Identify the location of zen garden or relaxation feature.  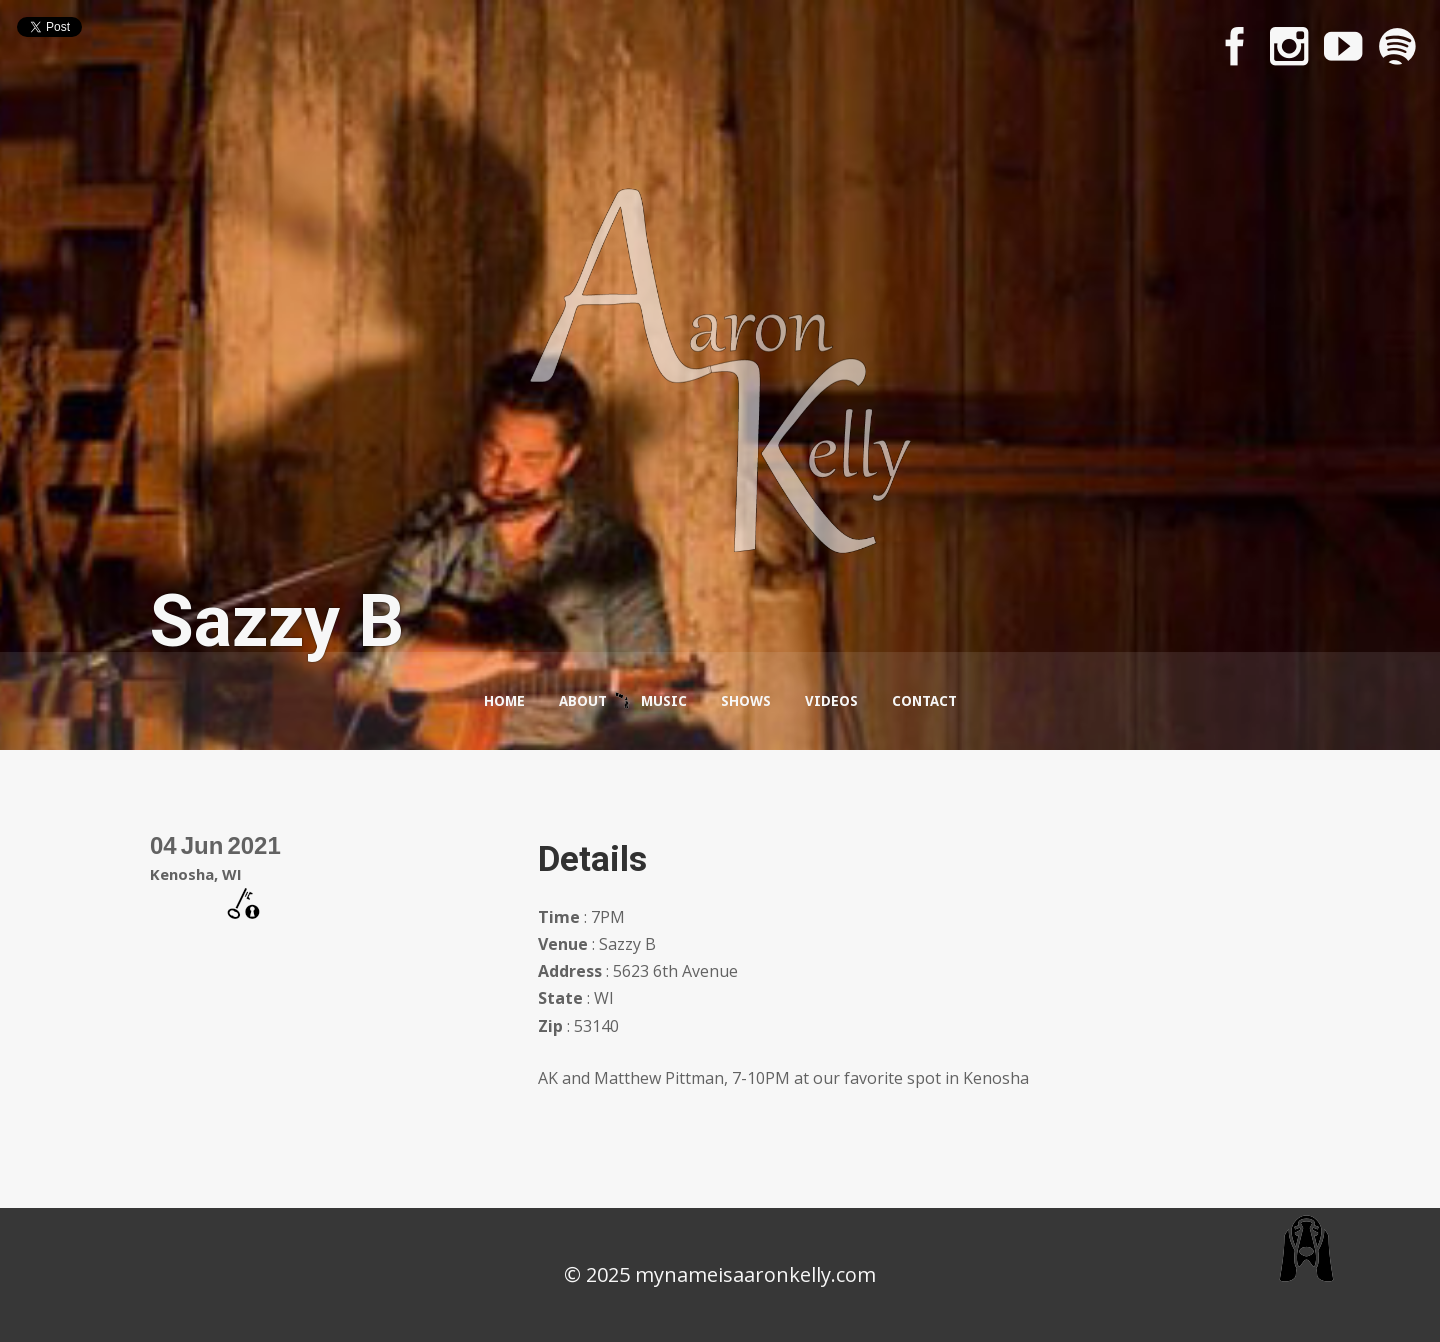
(624, 700).